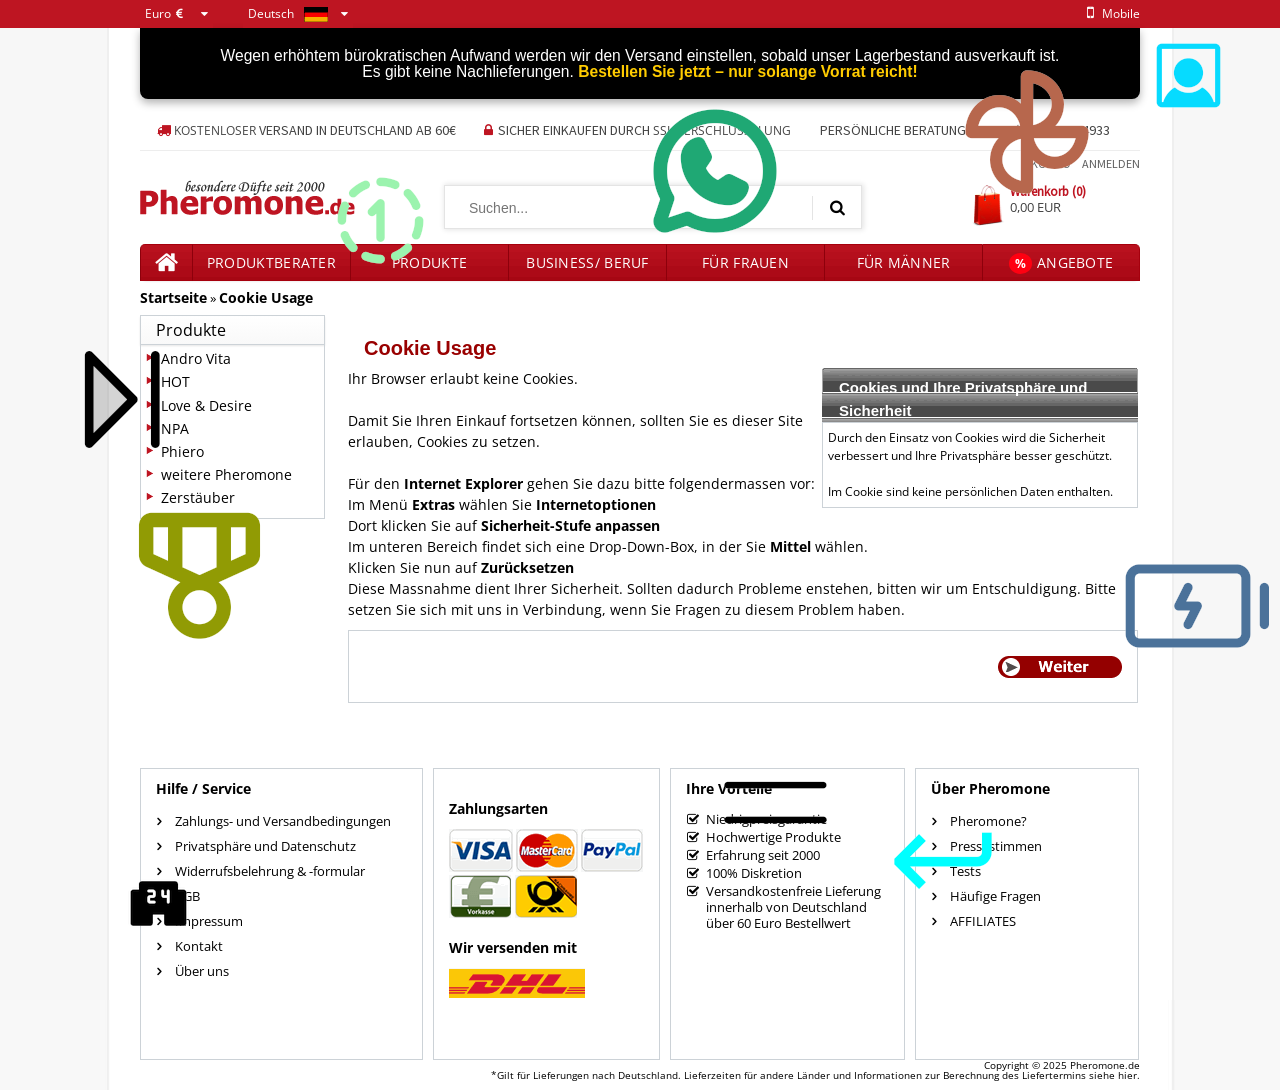  I want to click on indicates device is currently charging, so click(1195, 606).